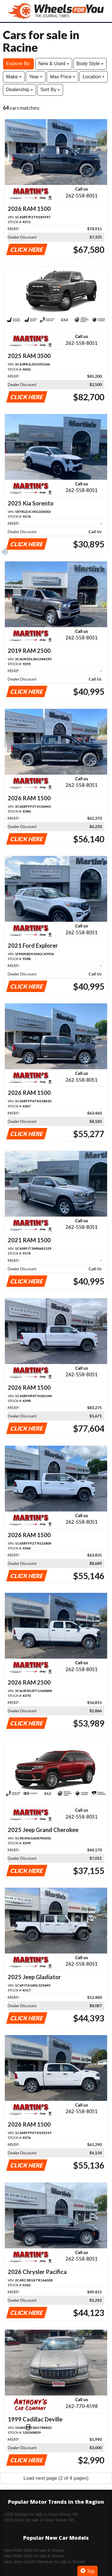 This screenshot has width=112, height=2576. What do you see at coordinates (28, 2427) in the screenshot?
I see `access kitchen appliance controls` at bounding box center [28, 2427].